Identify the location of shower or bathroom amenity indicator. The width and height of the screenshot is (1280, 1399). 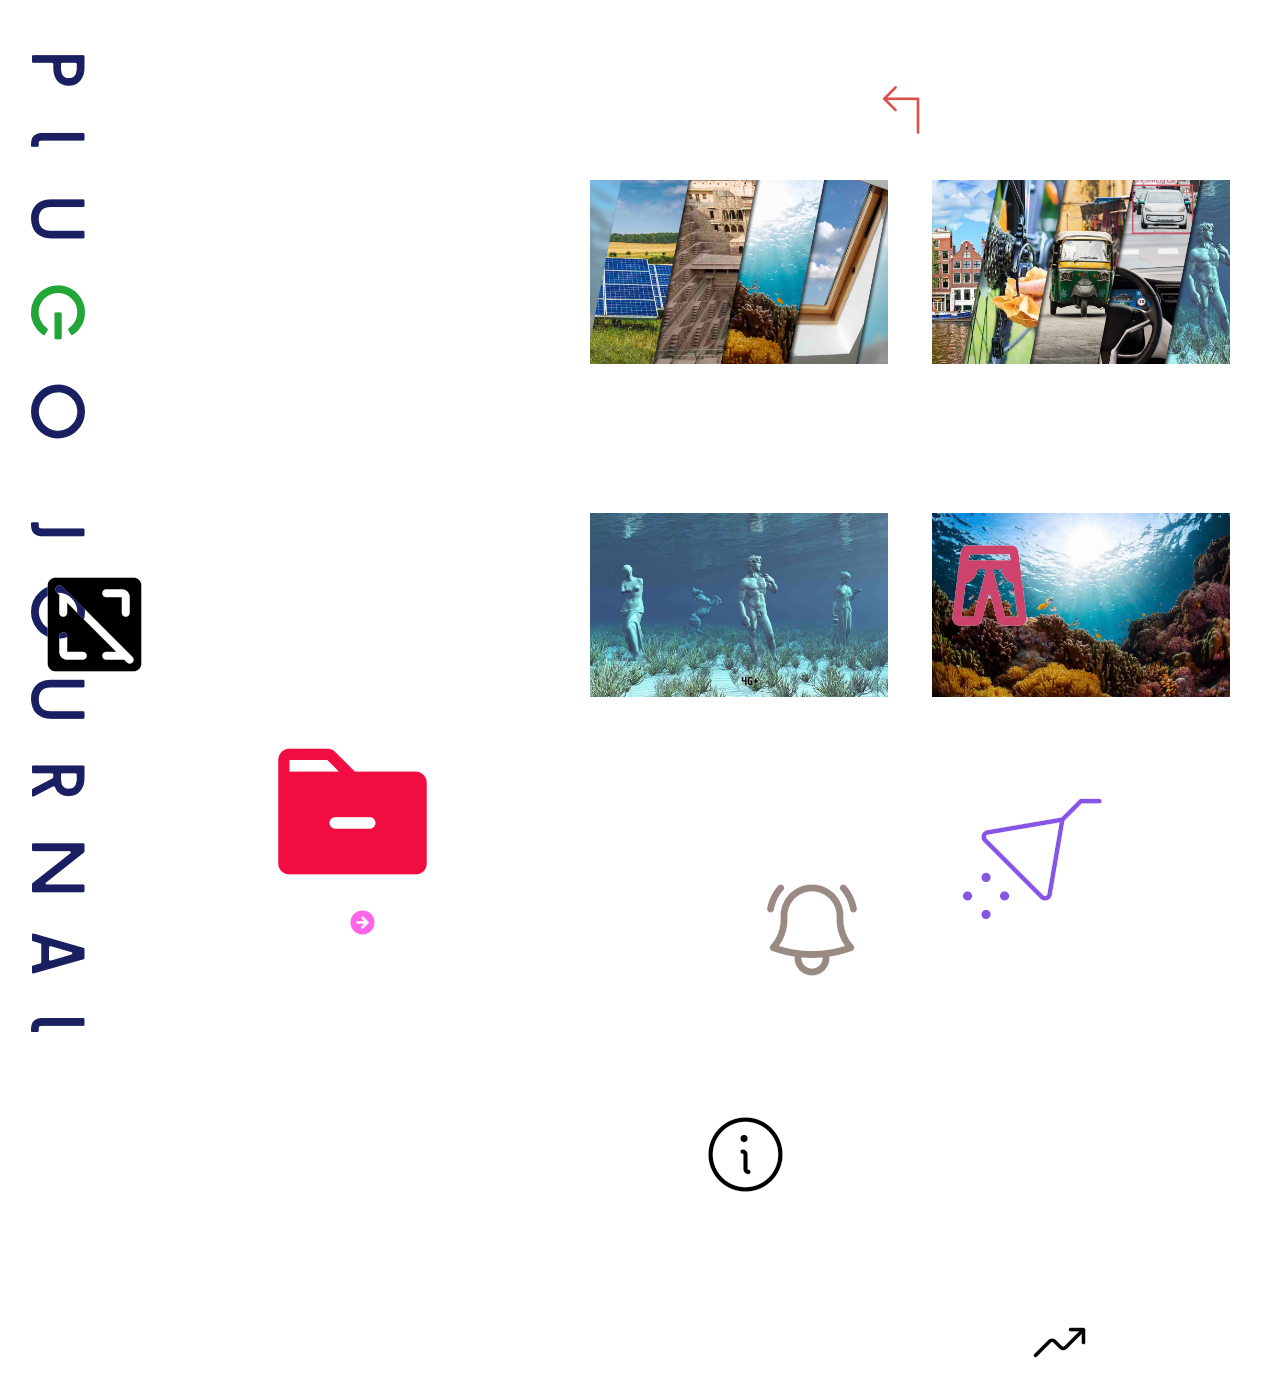
(1030, 852).